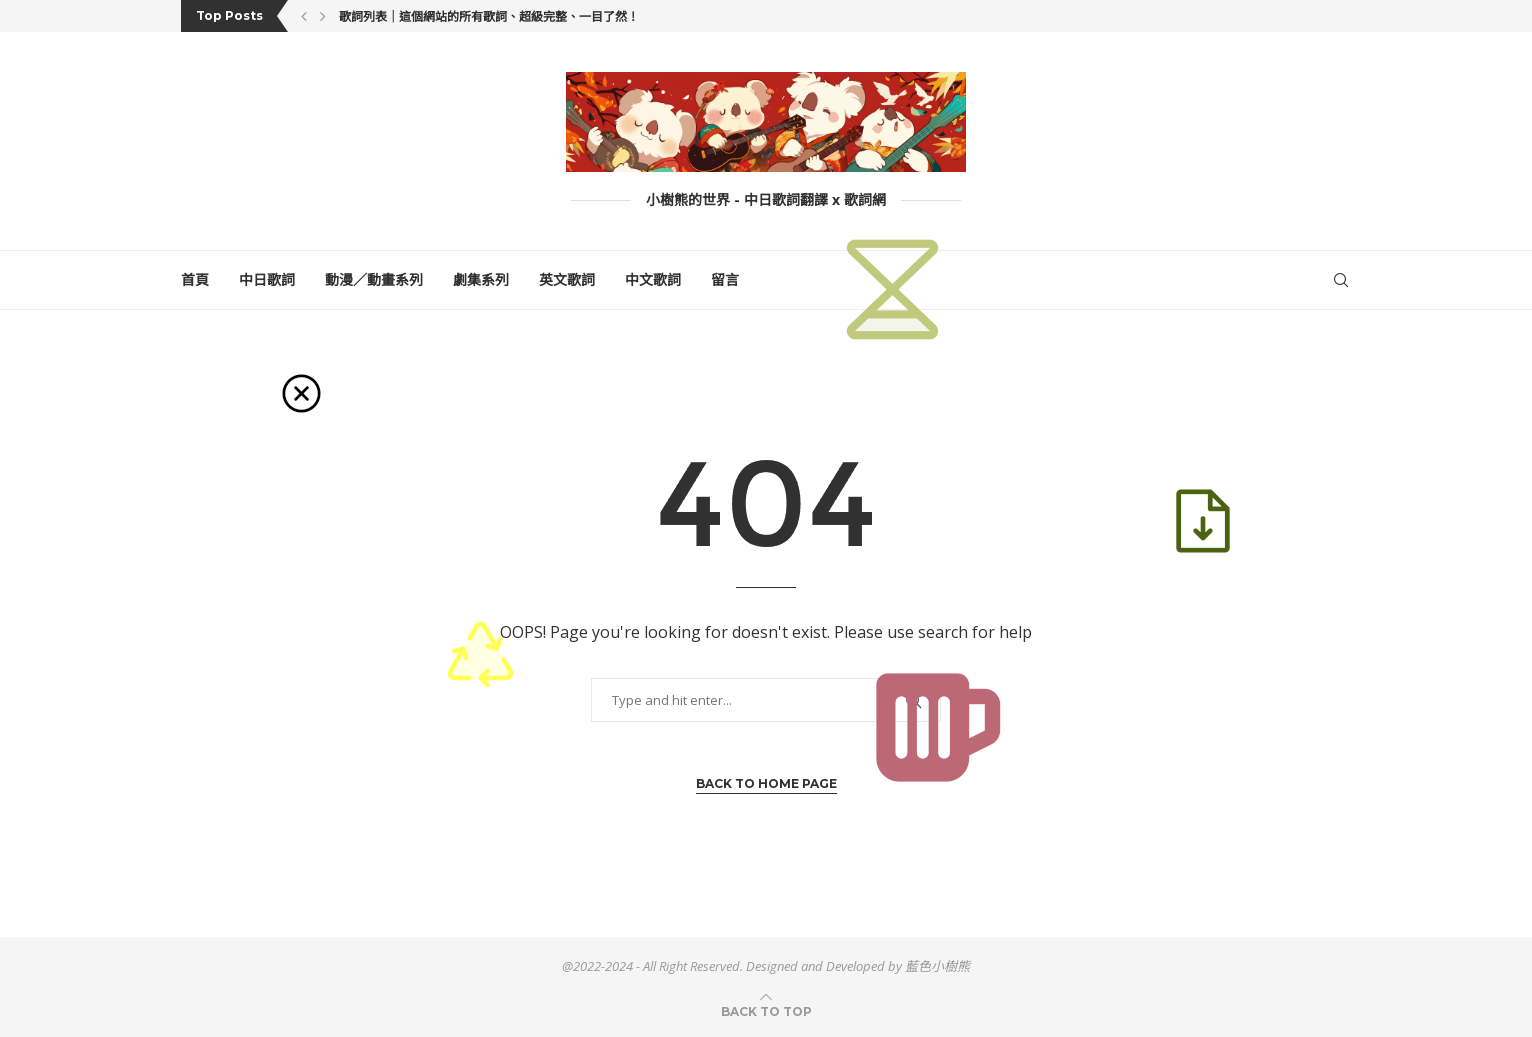 The height and width of the screenshot is (1037, 1532). What do you see at coordinates (1203, 521) in the screenshot?
I see `download file` at bounding box center [1203, 521].